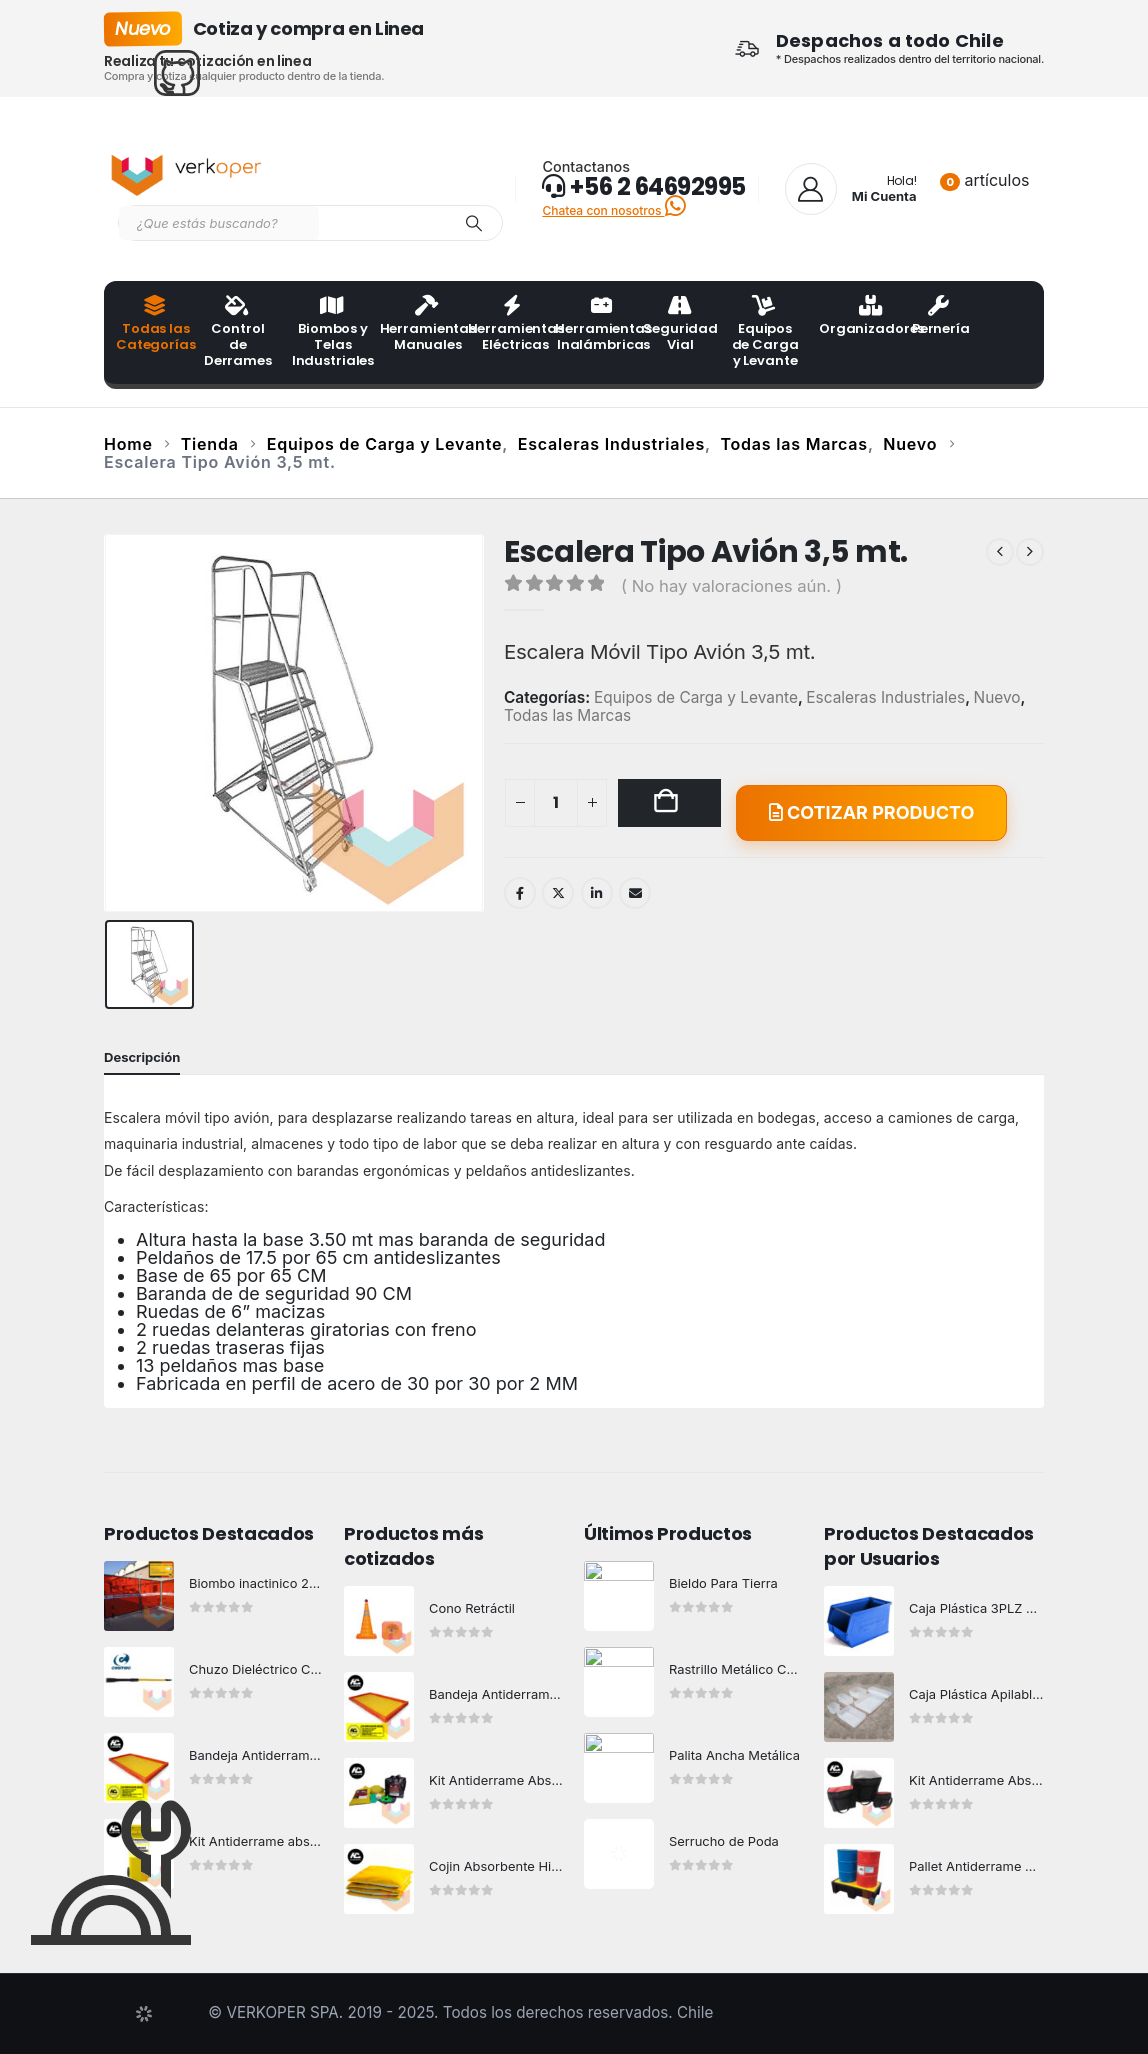 The image size is (1148, 2054). I want to click on access engineering or developer tools, so click(111, 1875).